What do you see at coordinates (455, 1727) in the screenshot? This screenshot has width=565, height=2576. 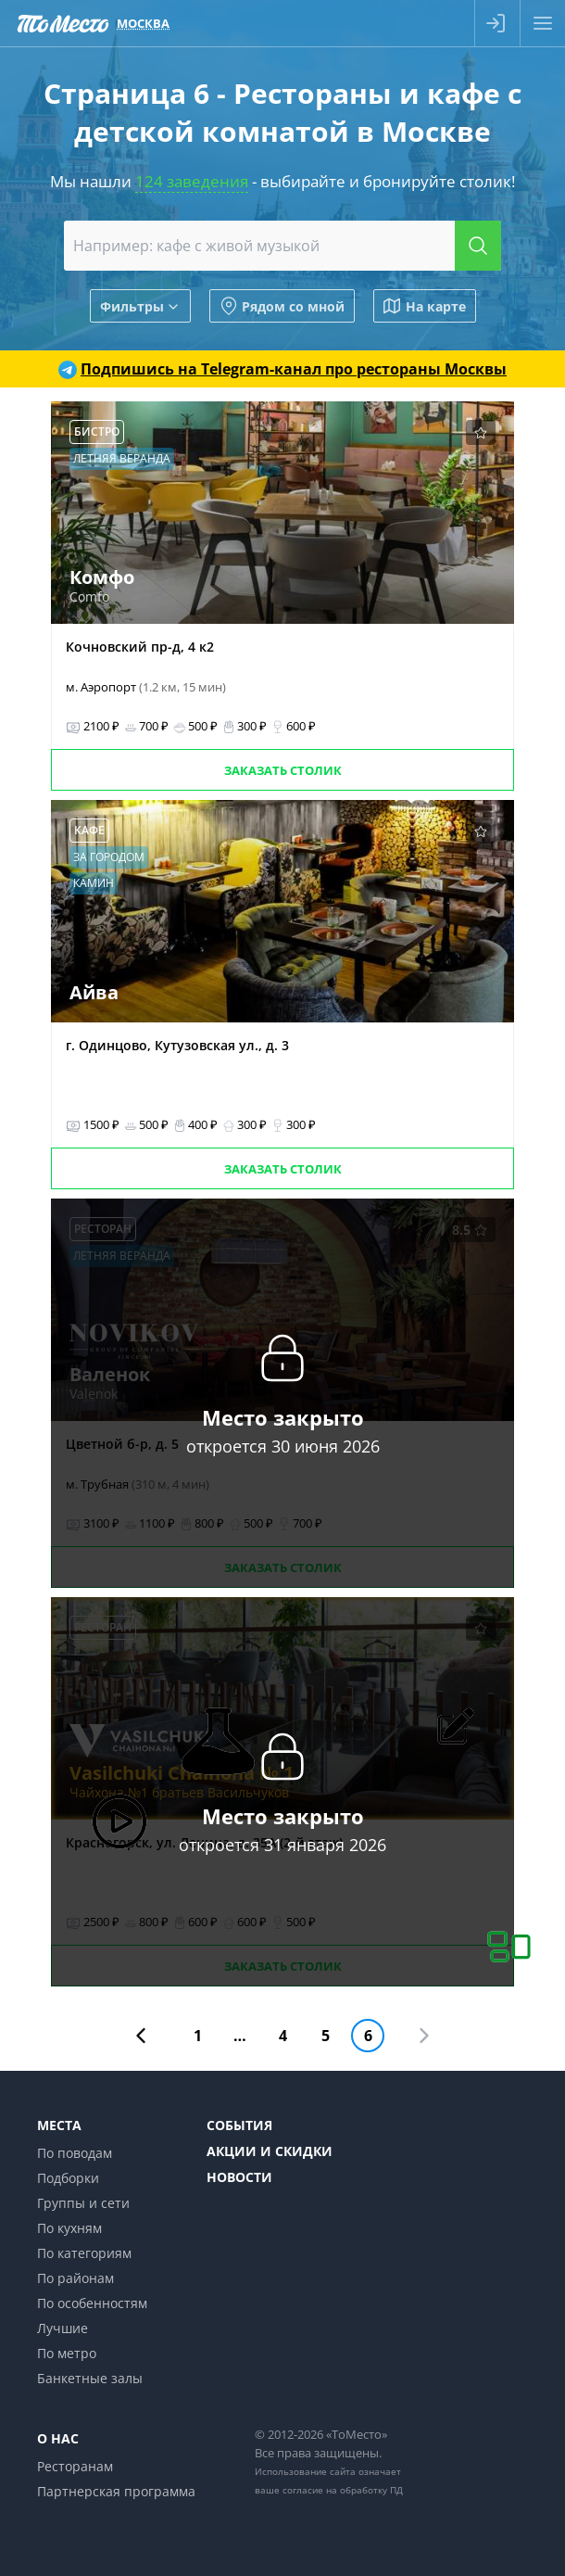 I see `edit or compose a new document` at bounding box center [455, 1727].